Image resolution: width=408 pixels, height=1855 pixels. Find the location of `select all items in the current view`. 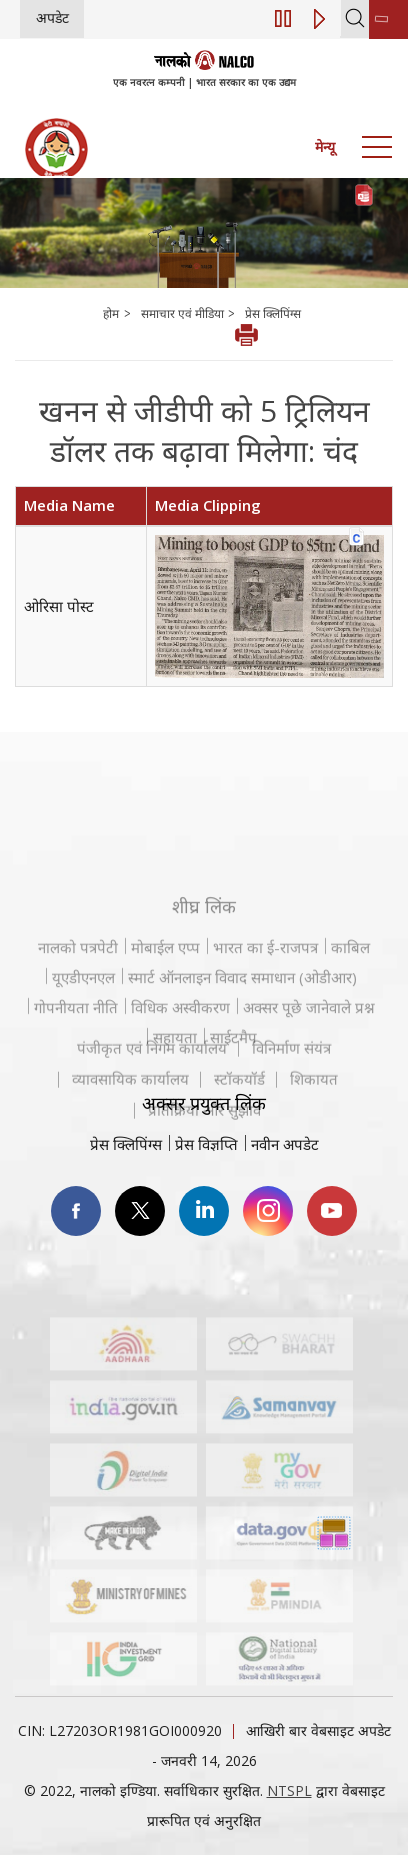

select all items in the current view is located at coordinates (334, 1533).